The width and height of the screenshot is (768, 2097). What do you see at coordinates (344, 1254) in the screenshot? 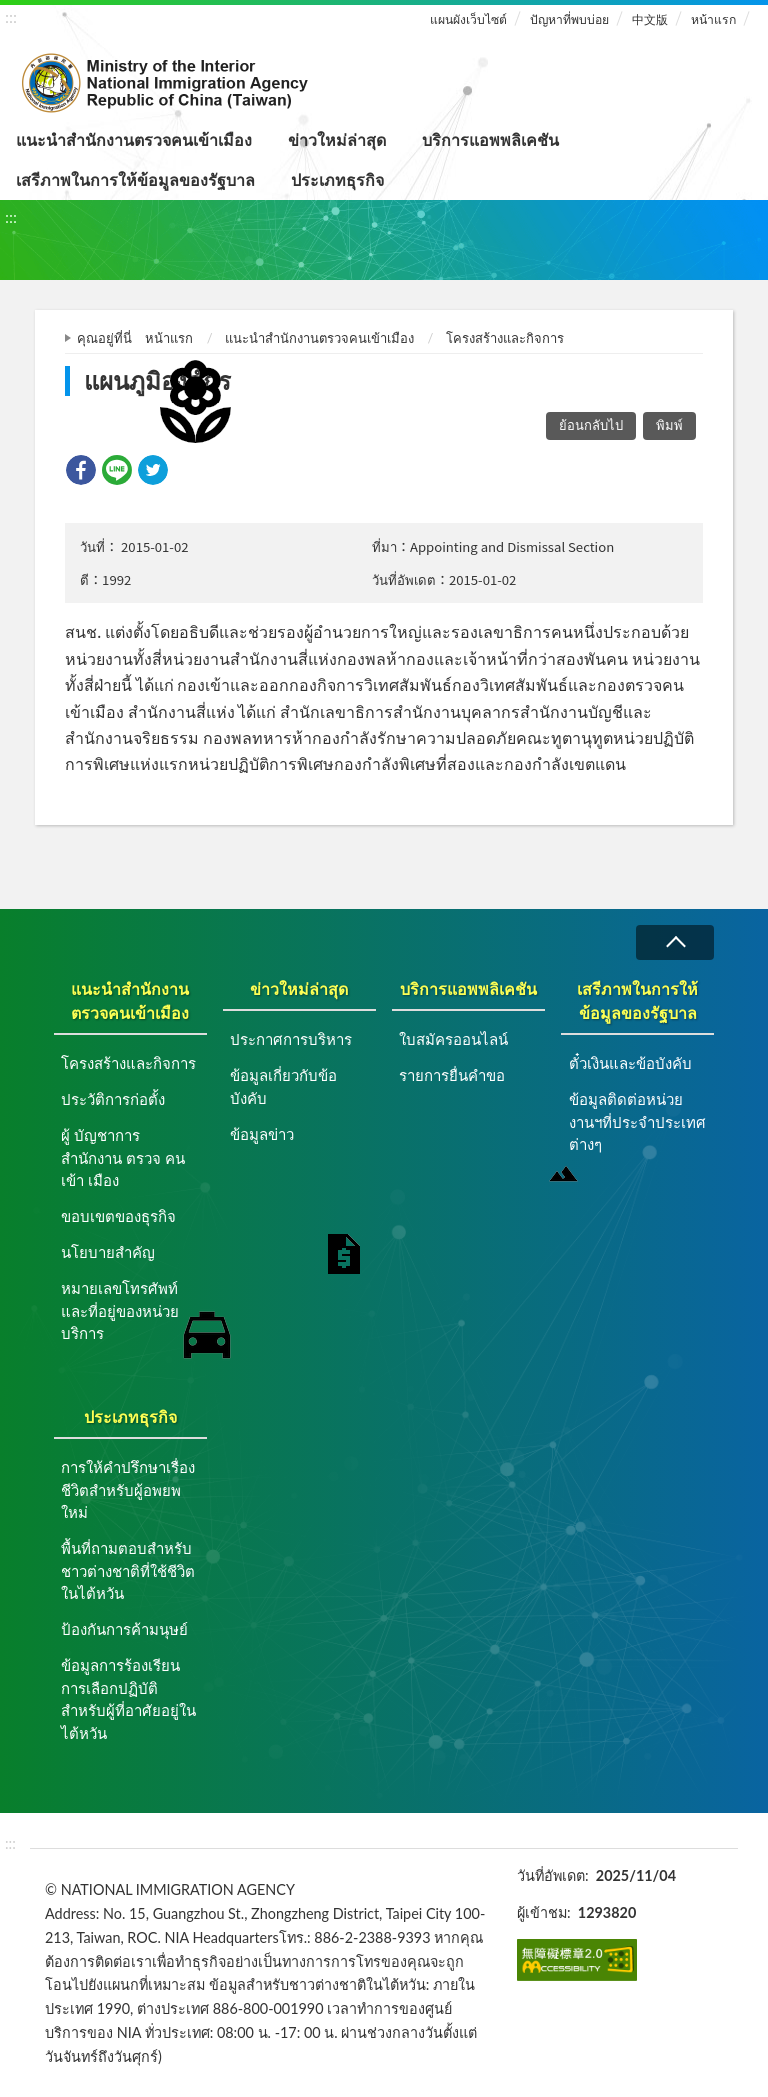
I see `request a price quote or estimate` at bounding box center [344, 1254].